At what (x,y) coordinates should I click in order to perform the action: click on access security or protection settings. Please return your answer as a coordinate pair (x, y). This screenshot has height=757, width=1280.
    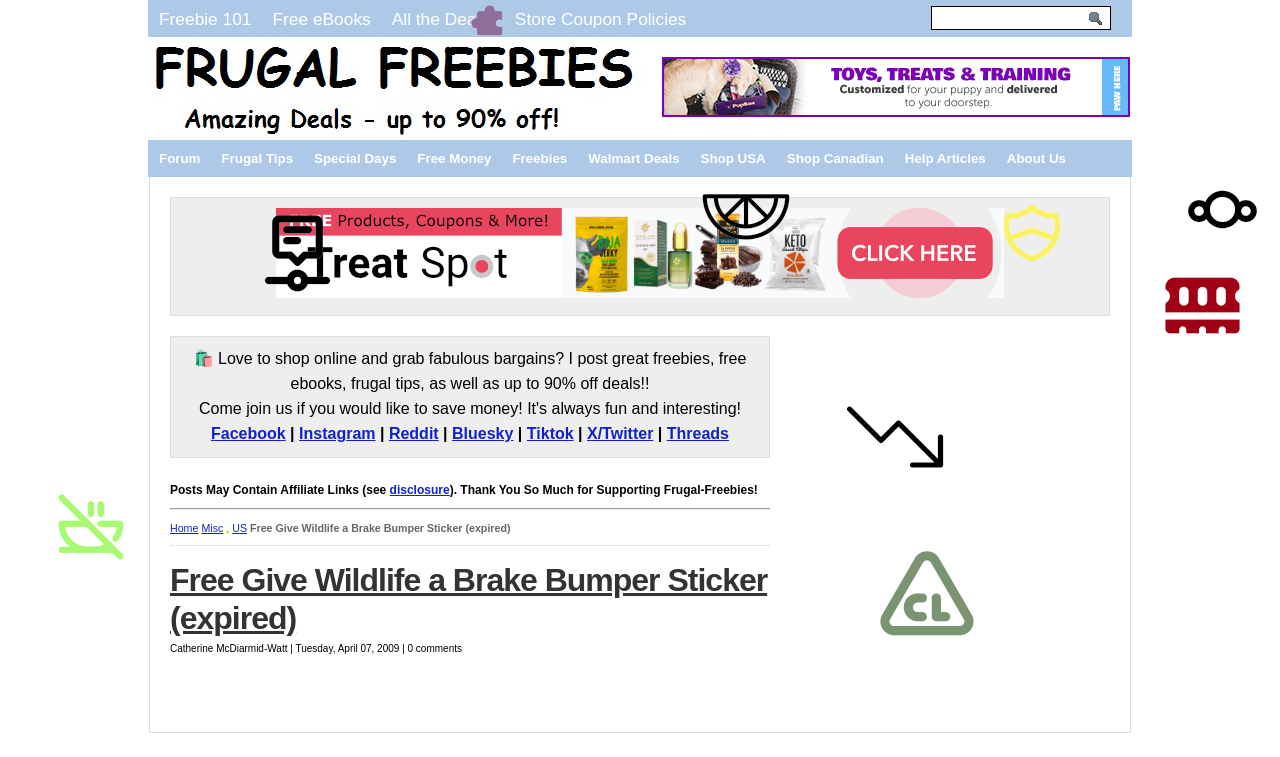
    Looking at the image, I should click on (1032, 233).